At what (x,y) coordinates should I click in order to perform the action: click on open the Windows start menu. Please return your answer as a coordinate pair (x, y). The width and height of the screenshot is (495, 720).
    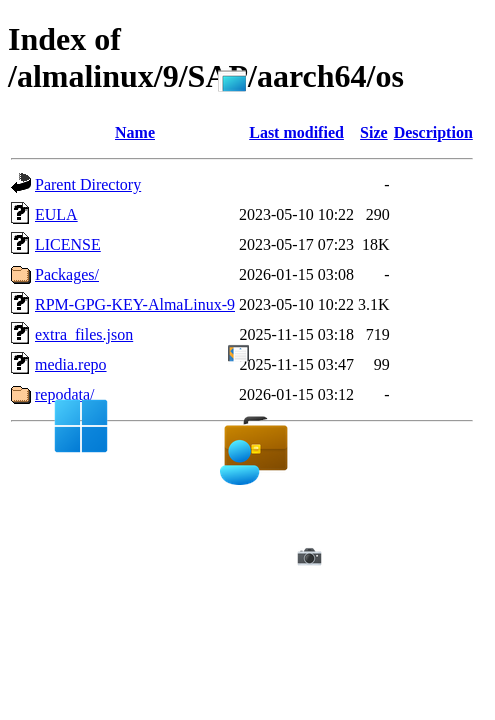
    Looking at the image, I should click on (81, 426).